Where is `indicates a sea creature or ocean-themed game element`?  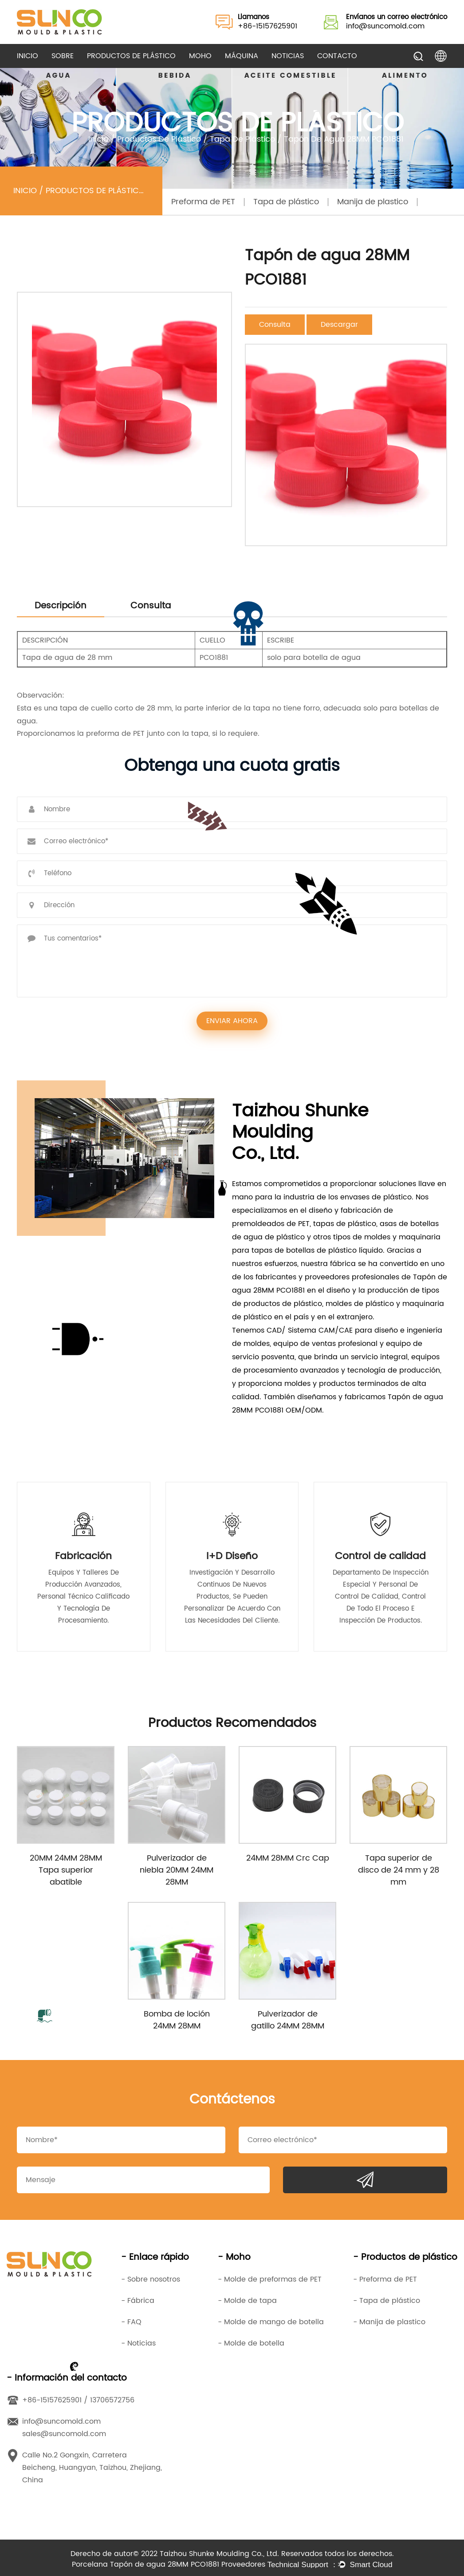 indicates a sea creature or ocean-themed game element is located at coordinates (74, 2366).